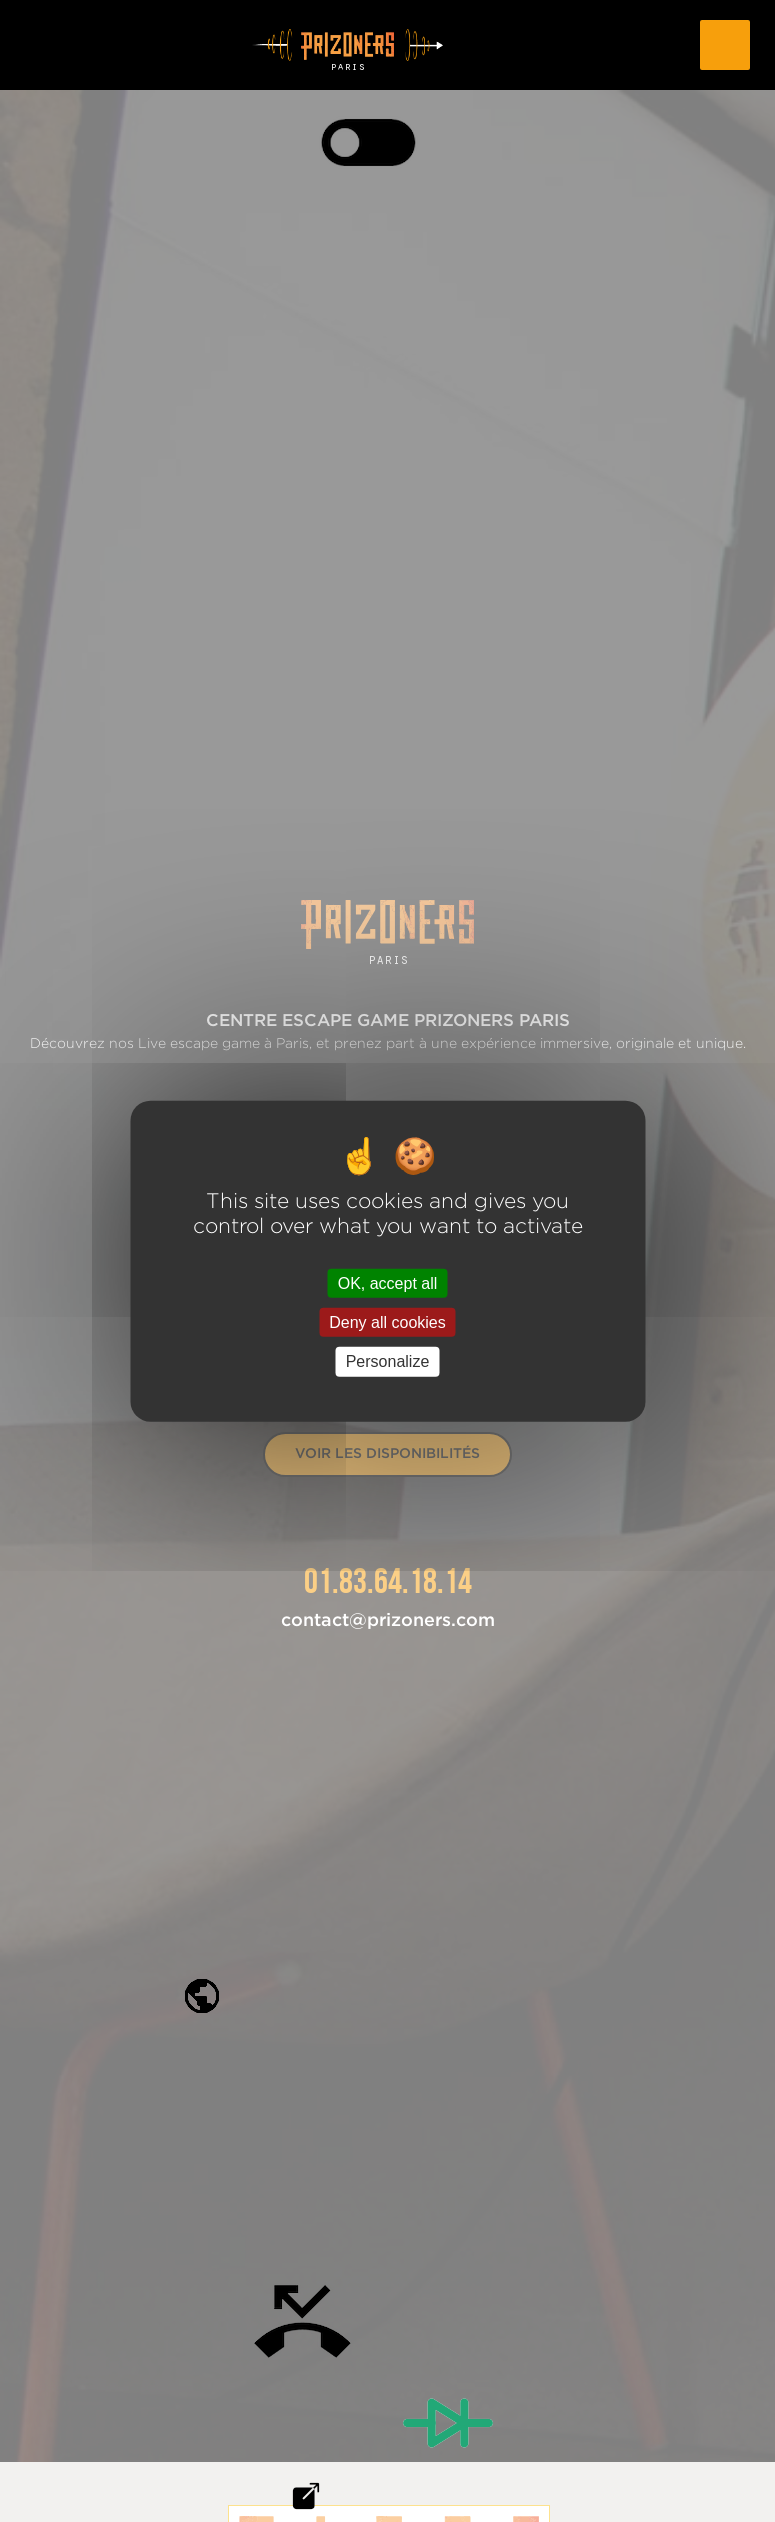  What do you see at coordinates (302, 2321) in the screenshot?
I see `indicates a missed phone call` at bounding box center [302, 2321].